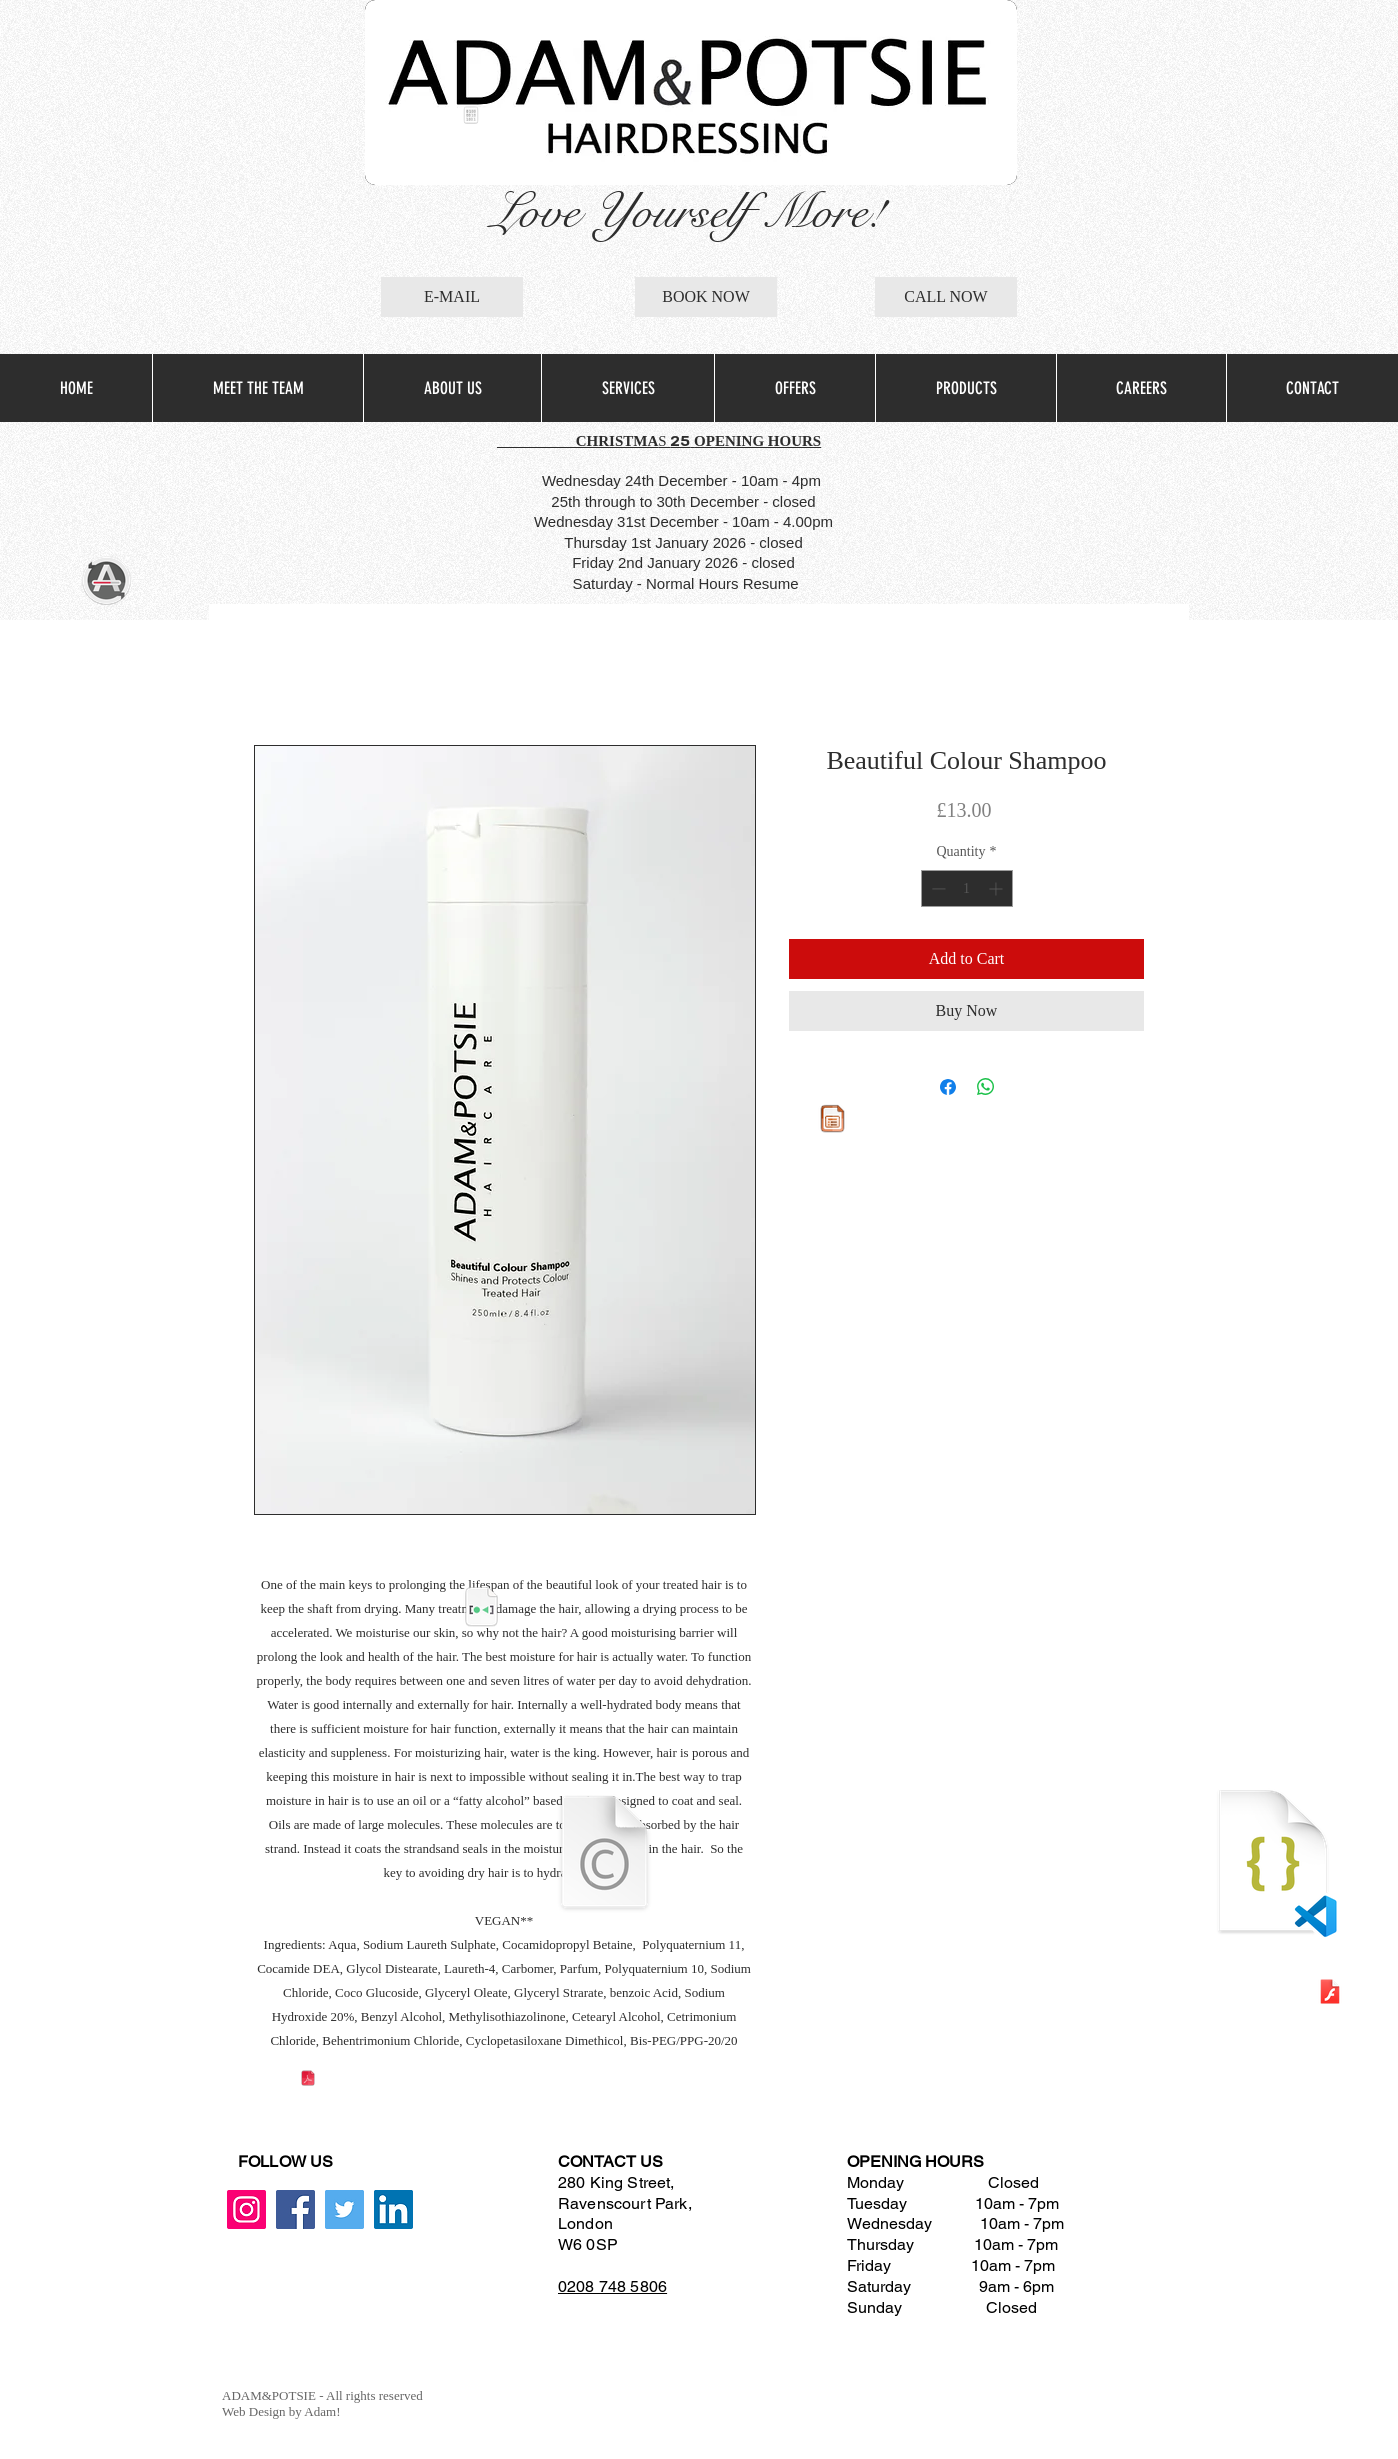  I want to click on indicates a binary or raw data file, so click(471, 115).